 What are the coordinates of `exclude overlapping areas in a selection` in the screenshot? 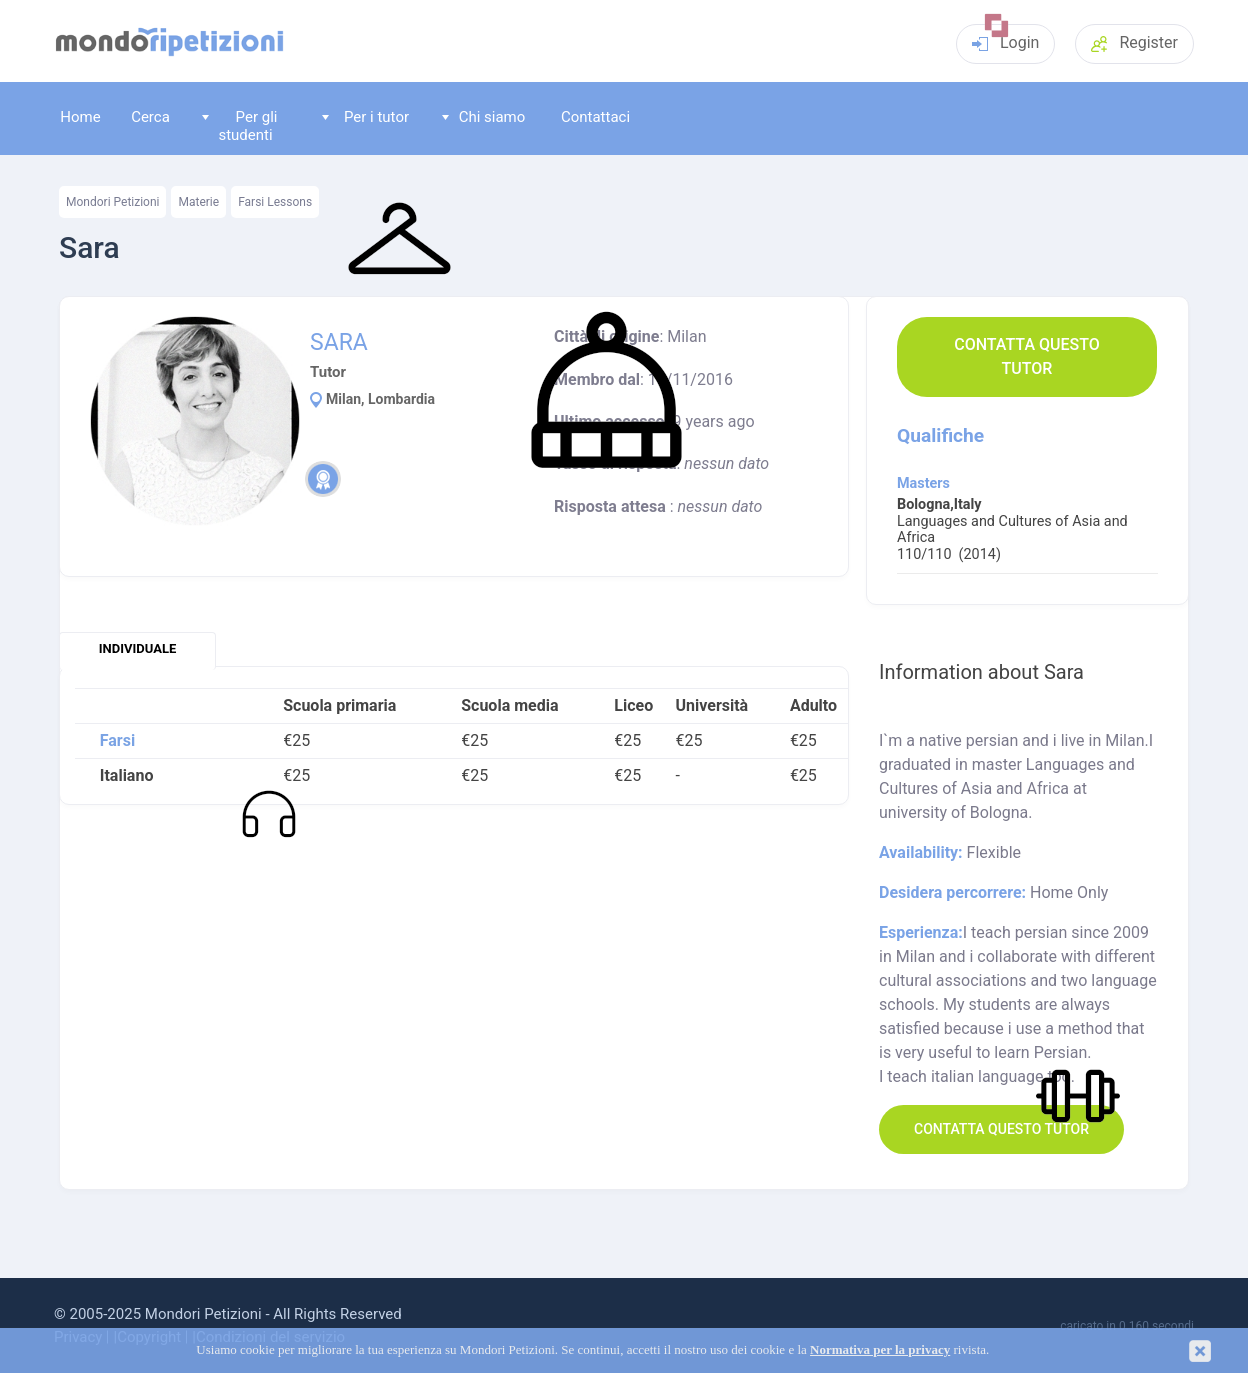 It's located at (996, 25).